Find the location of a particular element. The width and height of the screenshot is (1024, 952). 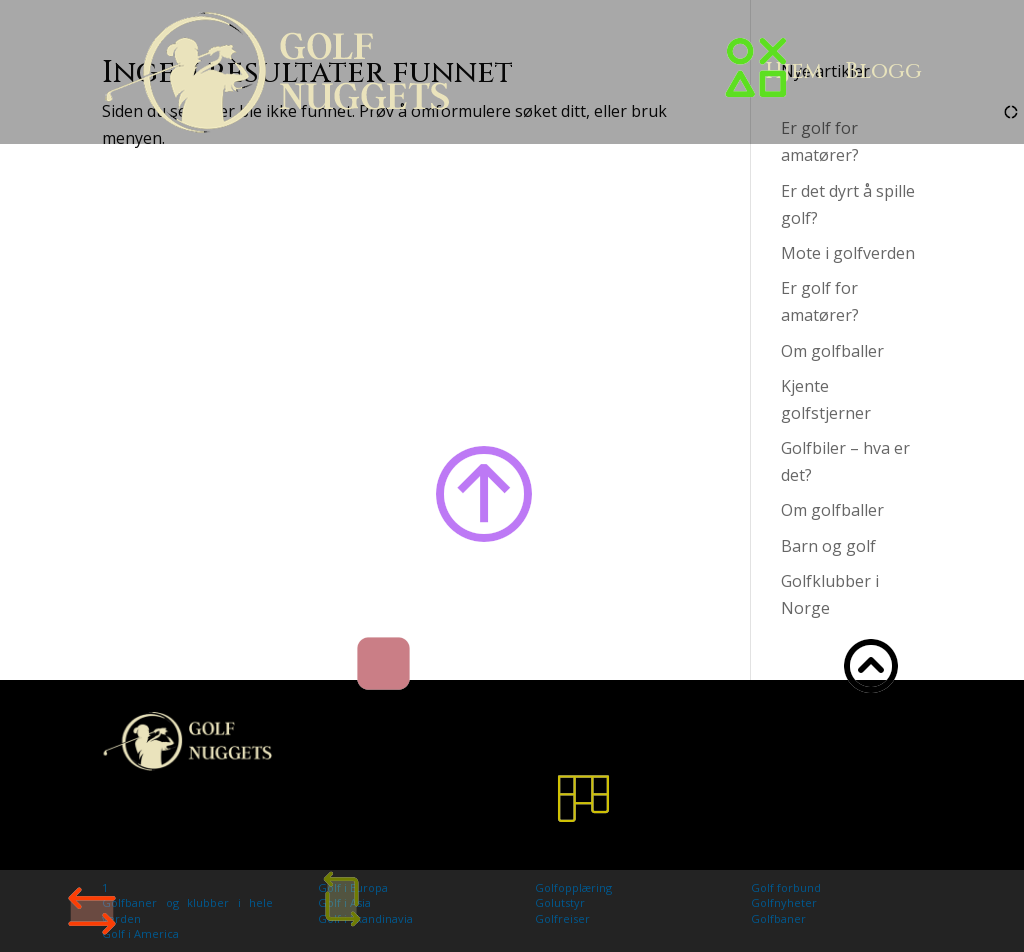

open kanban board view is located at coordinates (583, 796).